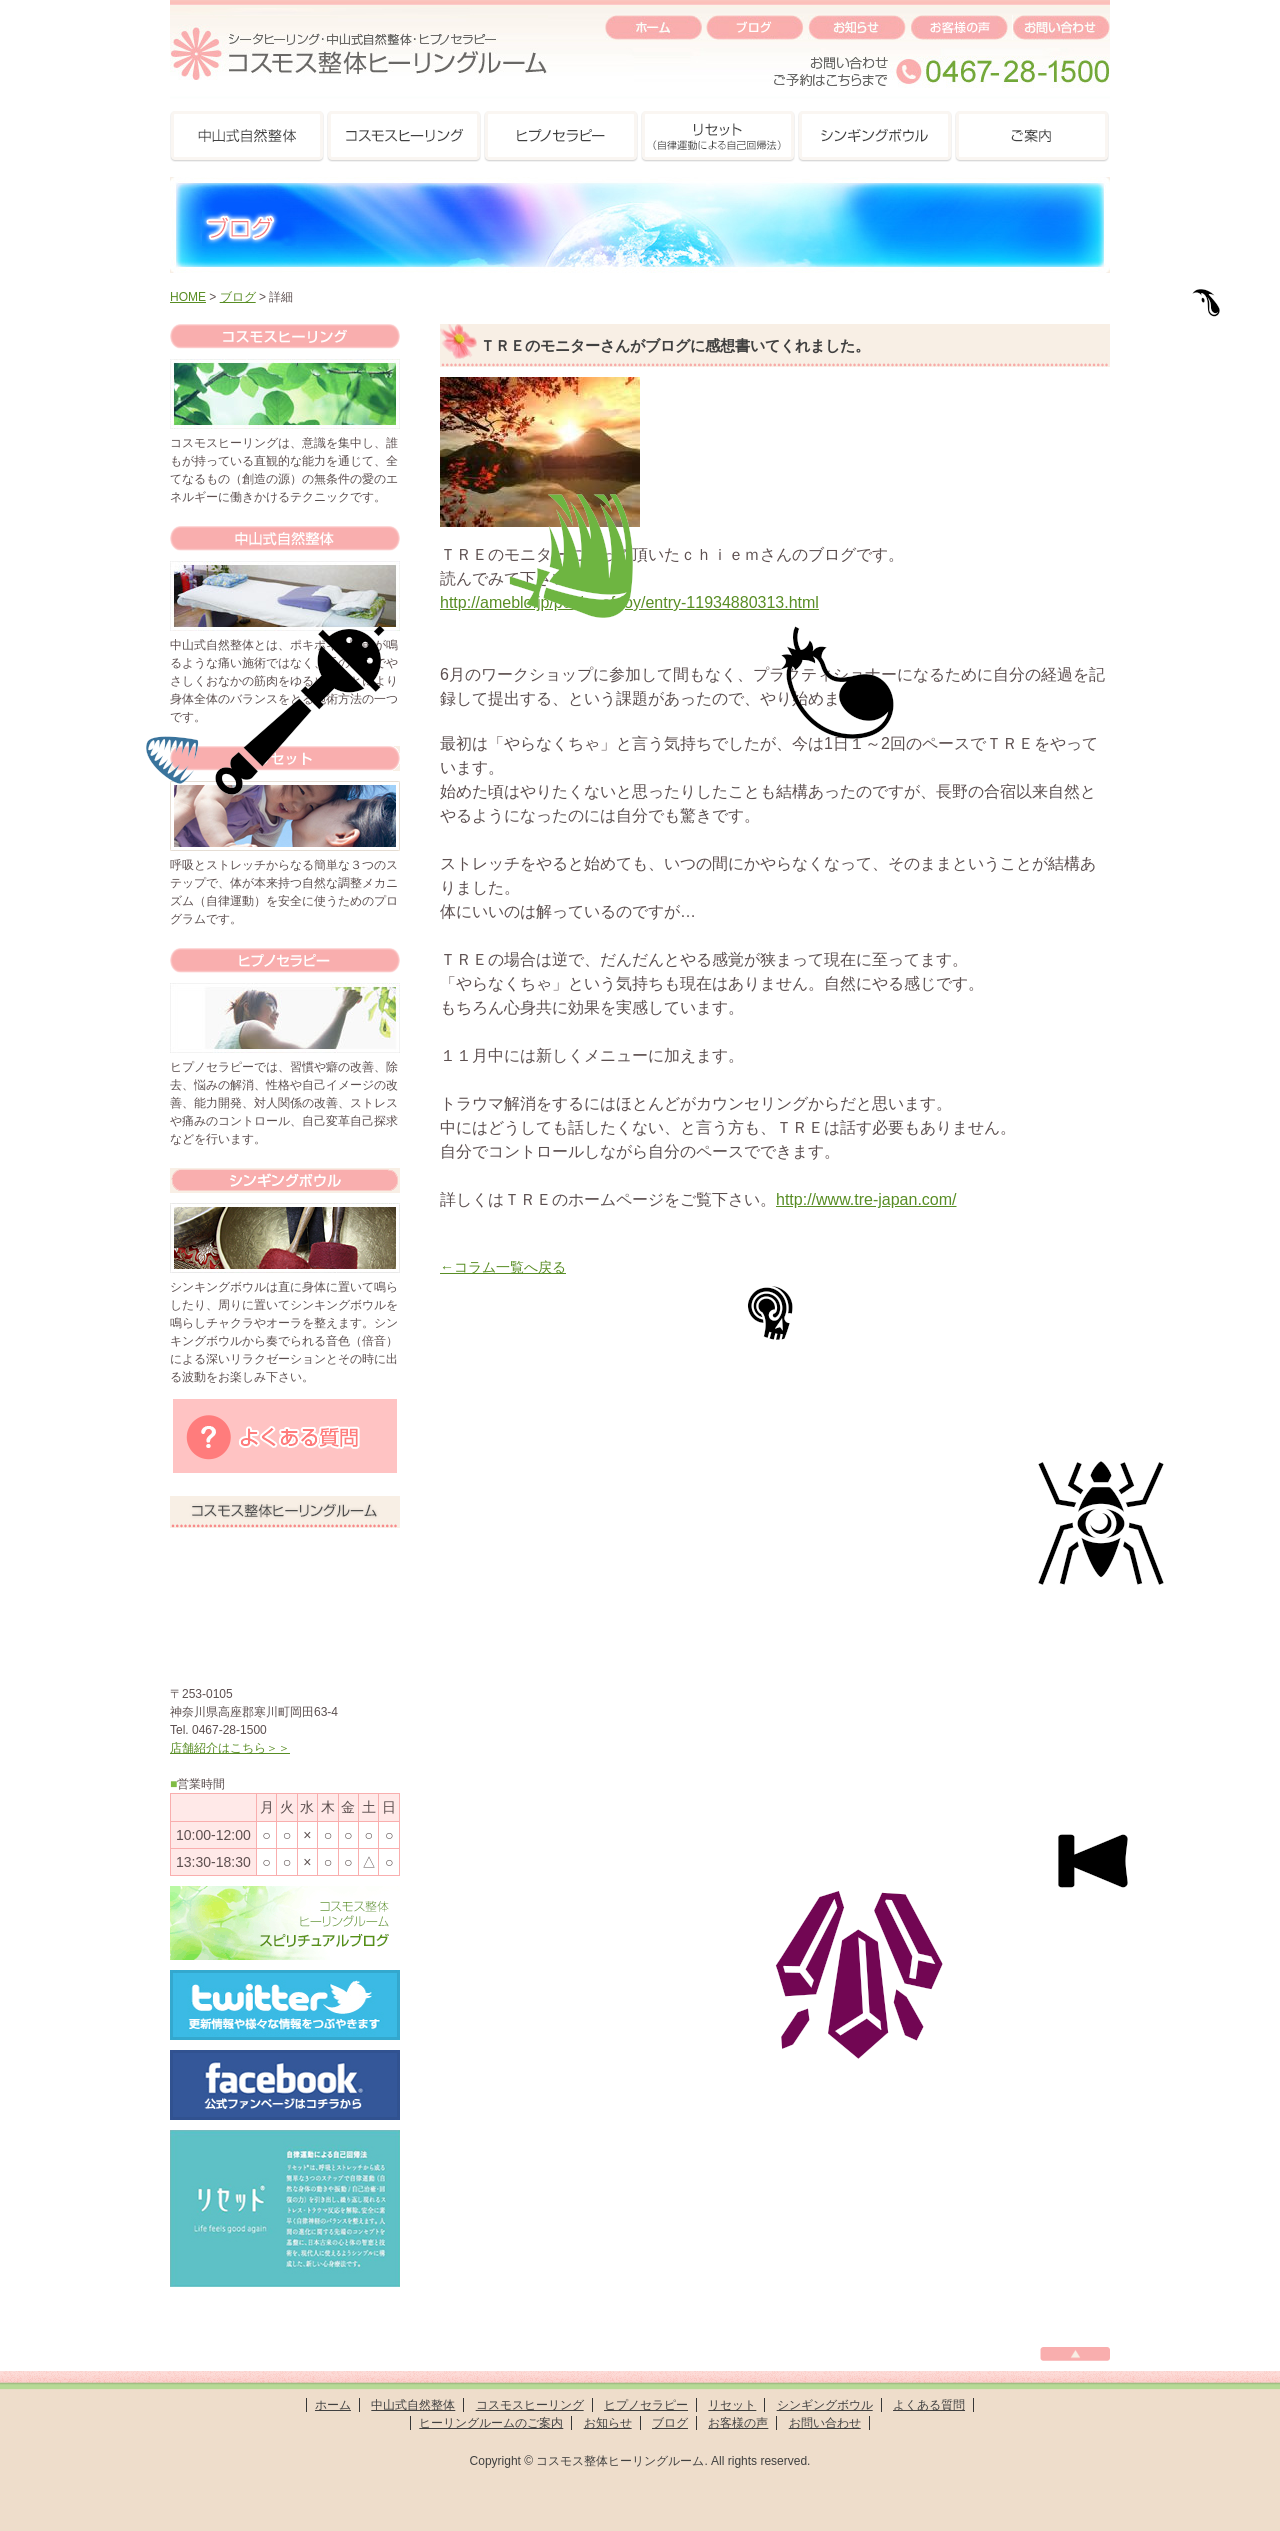 The height and width of the screenshot is (2531, 1280). What do you see at coordinates (571, 555) in the screenshot?
I see `perform a slash attack in combat` at bounding box center [571, 555].